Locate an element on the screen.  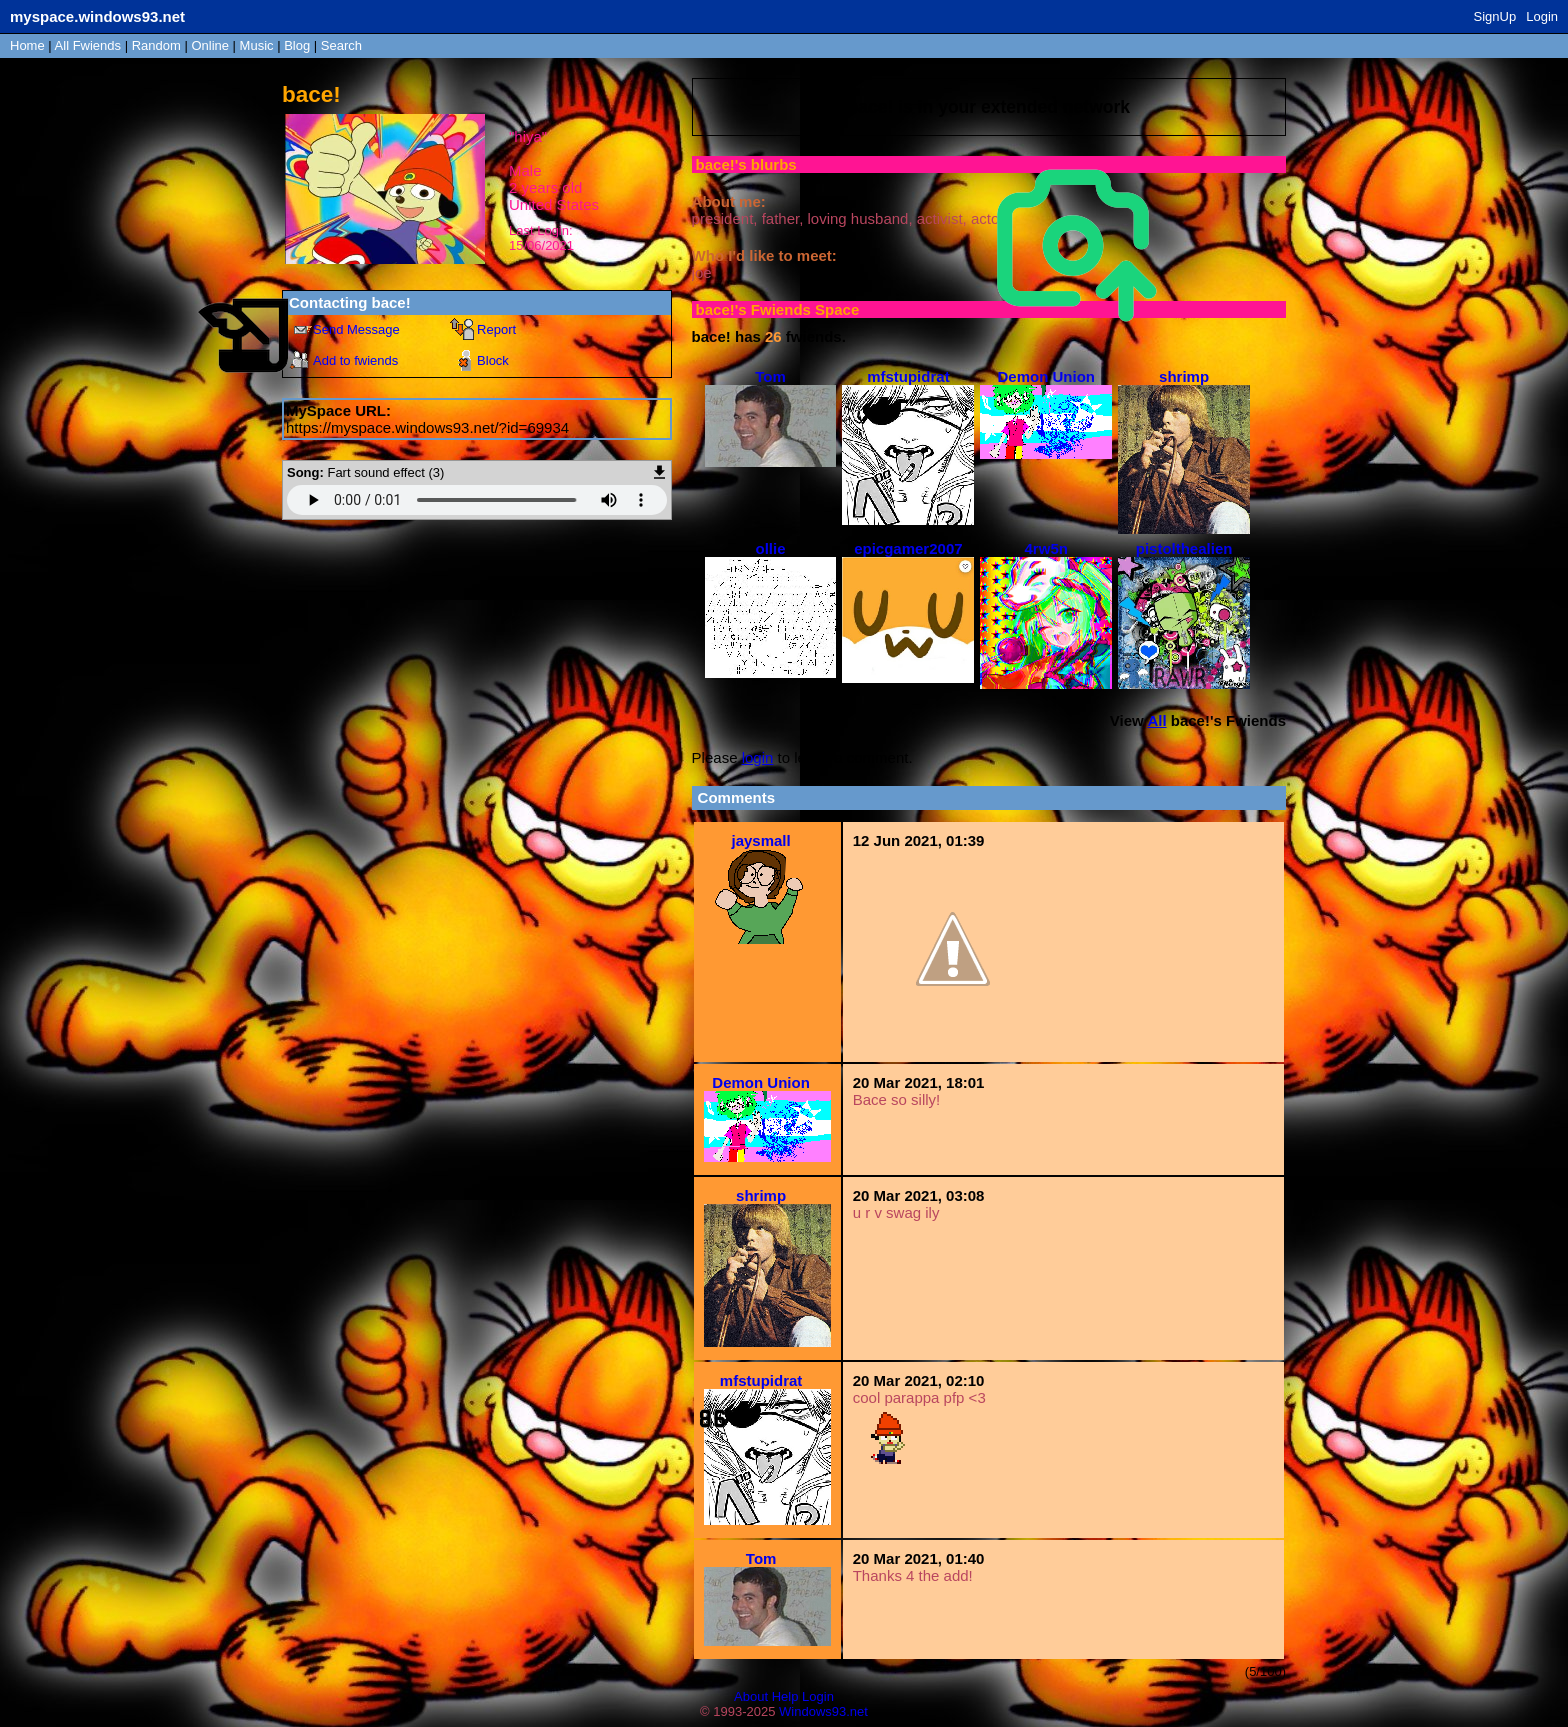
upload a photo from your camera is located at coordinates (1073, 238).